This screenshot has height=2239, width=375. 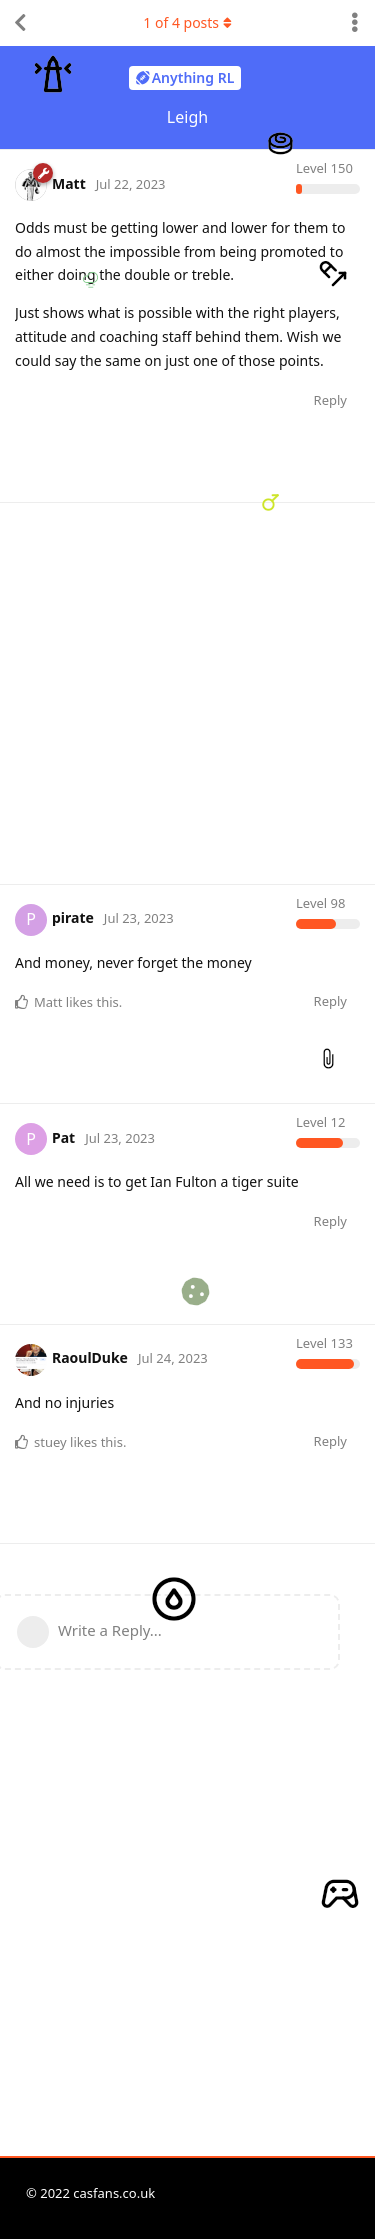 I want to click on navigate to lighthouse or maritime location, so click(x=53, y=74).